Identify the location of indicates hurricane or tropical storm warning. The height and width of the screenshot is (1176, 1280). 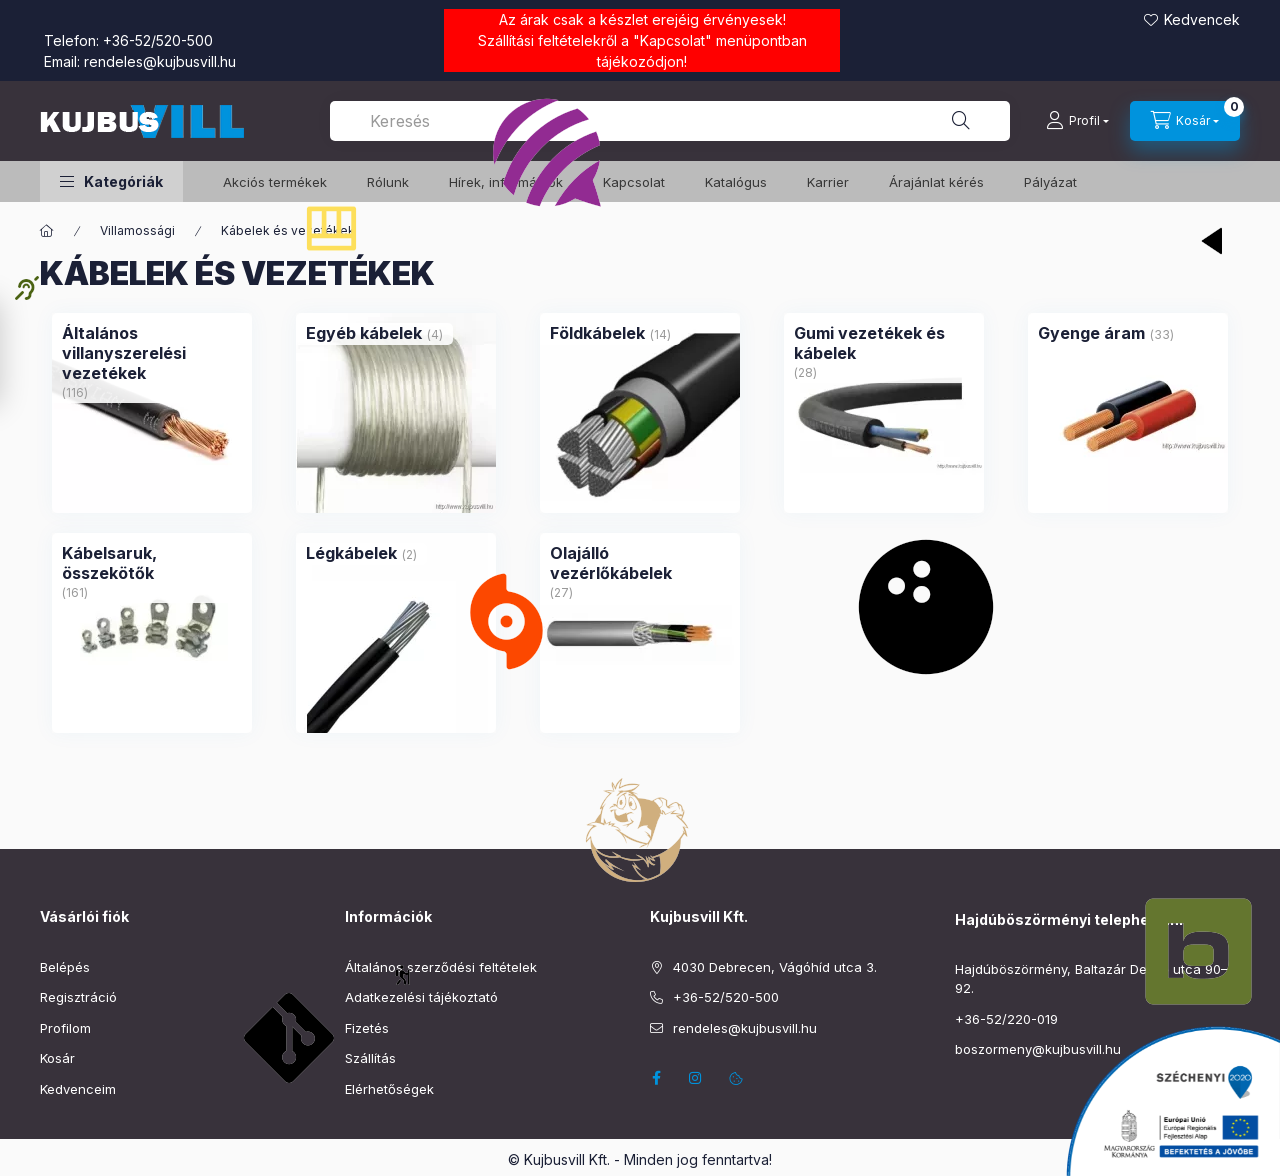
(506, 621).